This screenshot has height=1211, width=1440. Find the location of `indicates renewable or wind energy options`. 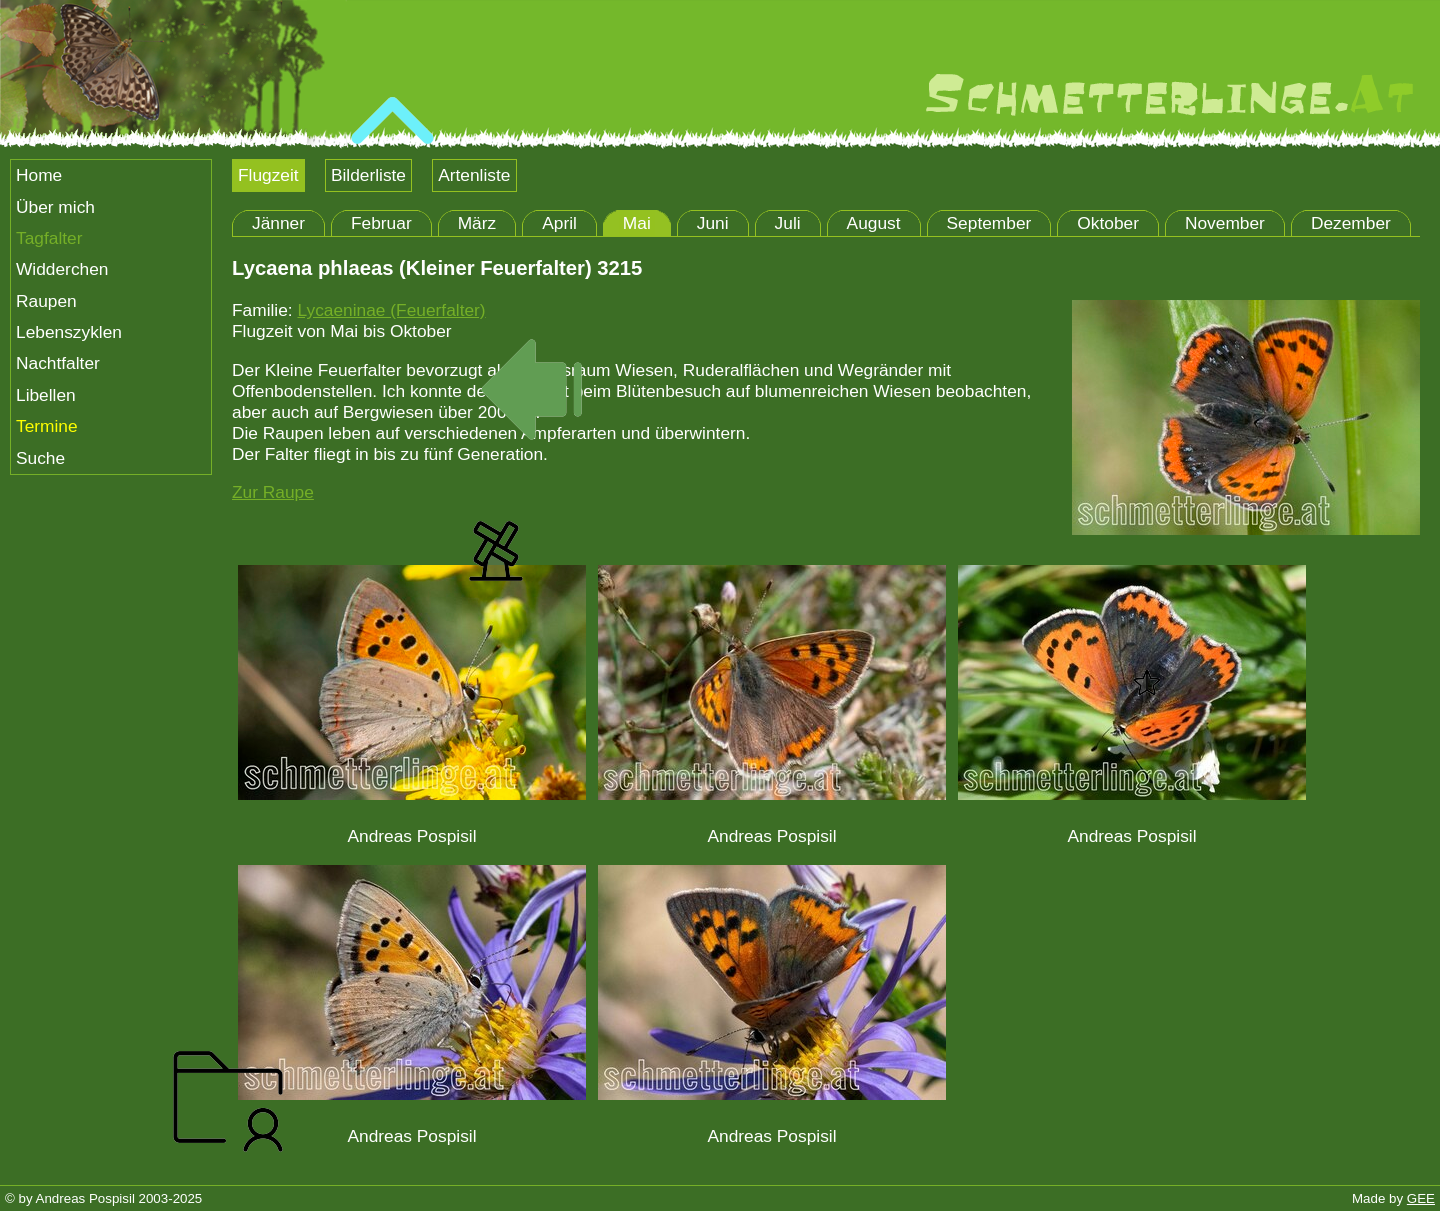

indicates renewable or wind energy options is located at coordinates (496, 552).